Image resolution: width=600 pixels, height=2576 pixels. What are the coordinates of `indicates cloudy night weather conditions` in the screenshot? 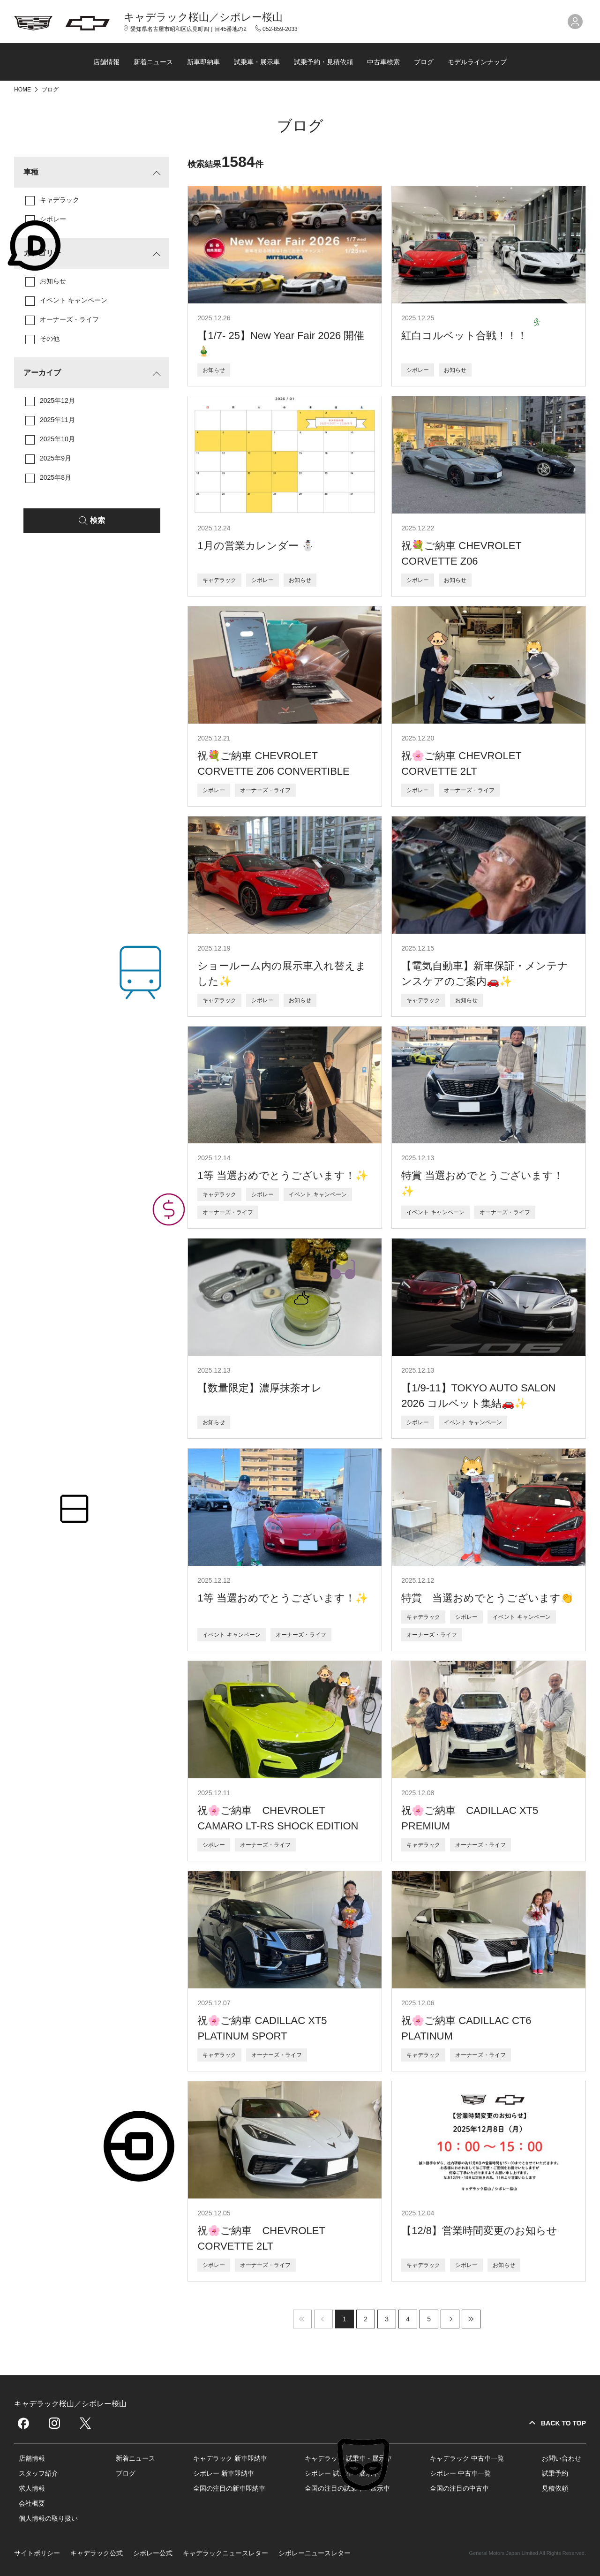 It's located at (302, 1298).